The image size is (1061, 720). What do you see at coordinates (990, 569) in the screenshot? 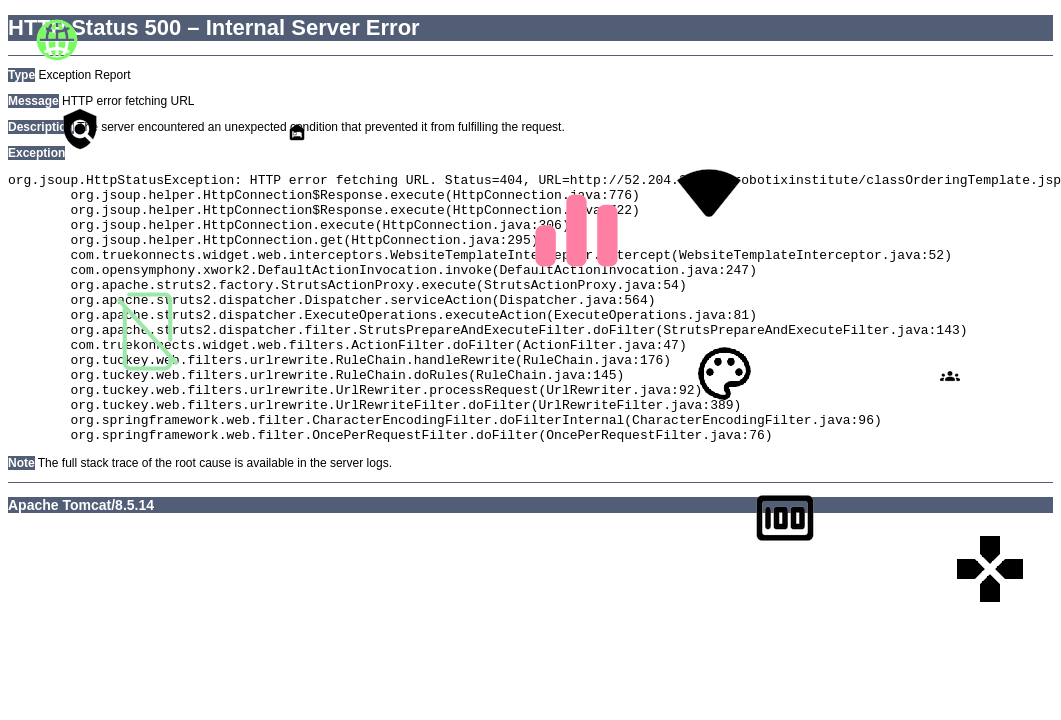
I see `access games or gaming section` at bounding box center [990, 569].